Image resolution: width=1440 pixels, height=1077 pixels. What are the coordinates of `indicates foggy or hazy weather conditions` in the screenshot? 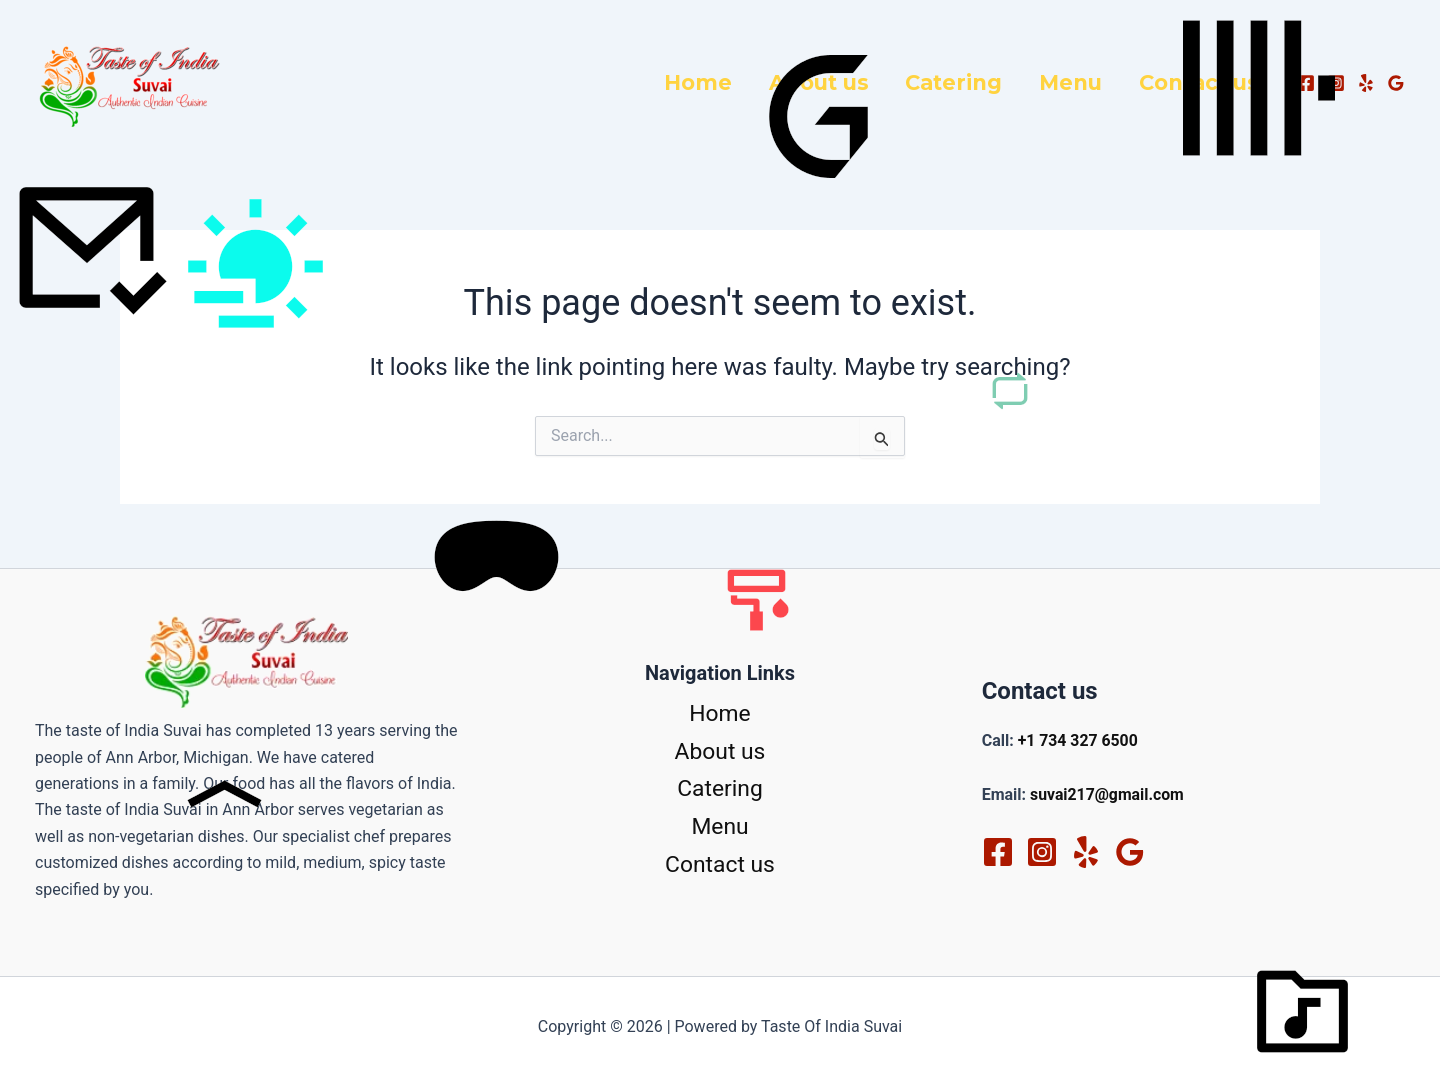 It's located at (255, 266).